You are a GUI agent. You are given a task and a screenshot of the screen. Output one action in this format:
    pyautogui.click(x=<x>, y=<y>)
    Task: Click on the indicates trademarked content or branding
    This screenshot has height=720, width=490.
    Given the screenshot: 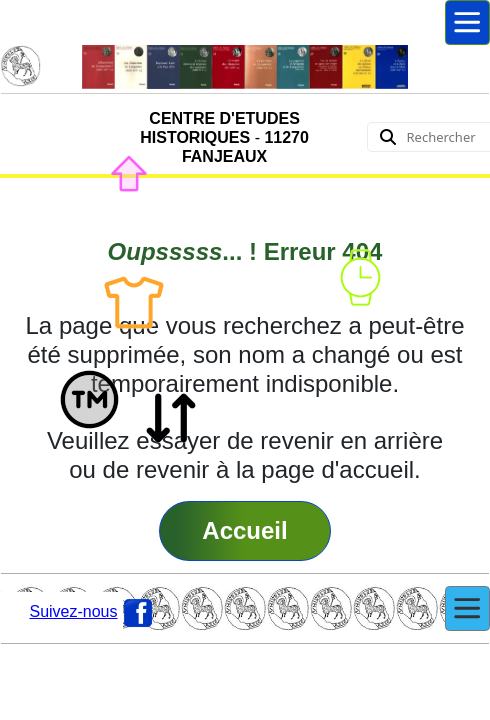 What is the action you would take?
    pyautogui.click(x=89, y=399)
    